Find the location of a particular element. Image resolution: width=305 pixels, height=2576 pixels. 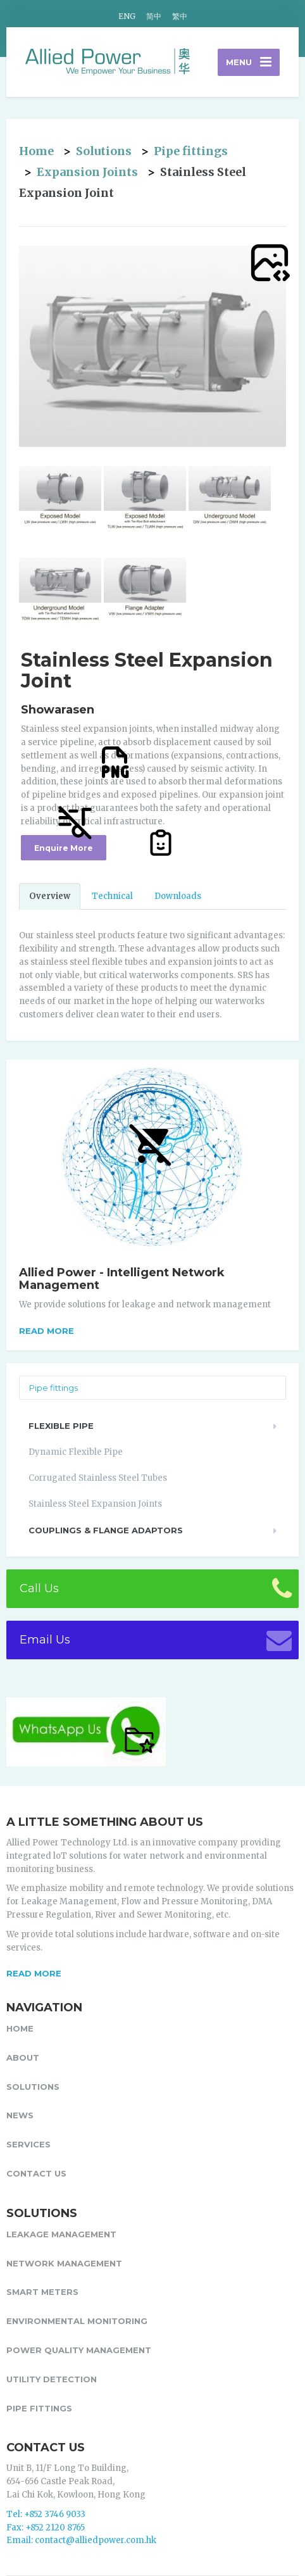

remove item from shopping cart is located at coordinates (151, 1144).